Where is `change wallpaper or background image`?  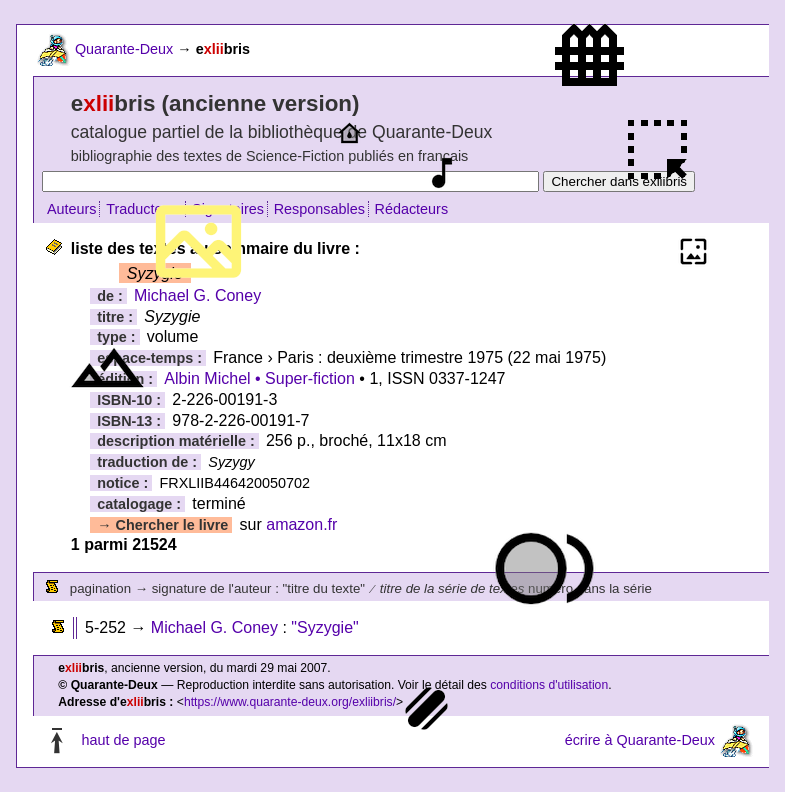 change wallpaper or background image is located at coordinates (693, 251).